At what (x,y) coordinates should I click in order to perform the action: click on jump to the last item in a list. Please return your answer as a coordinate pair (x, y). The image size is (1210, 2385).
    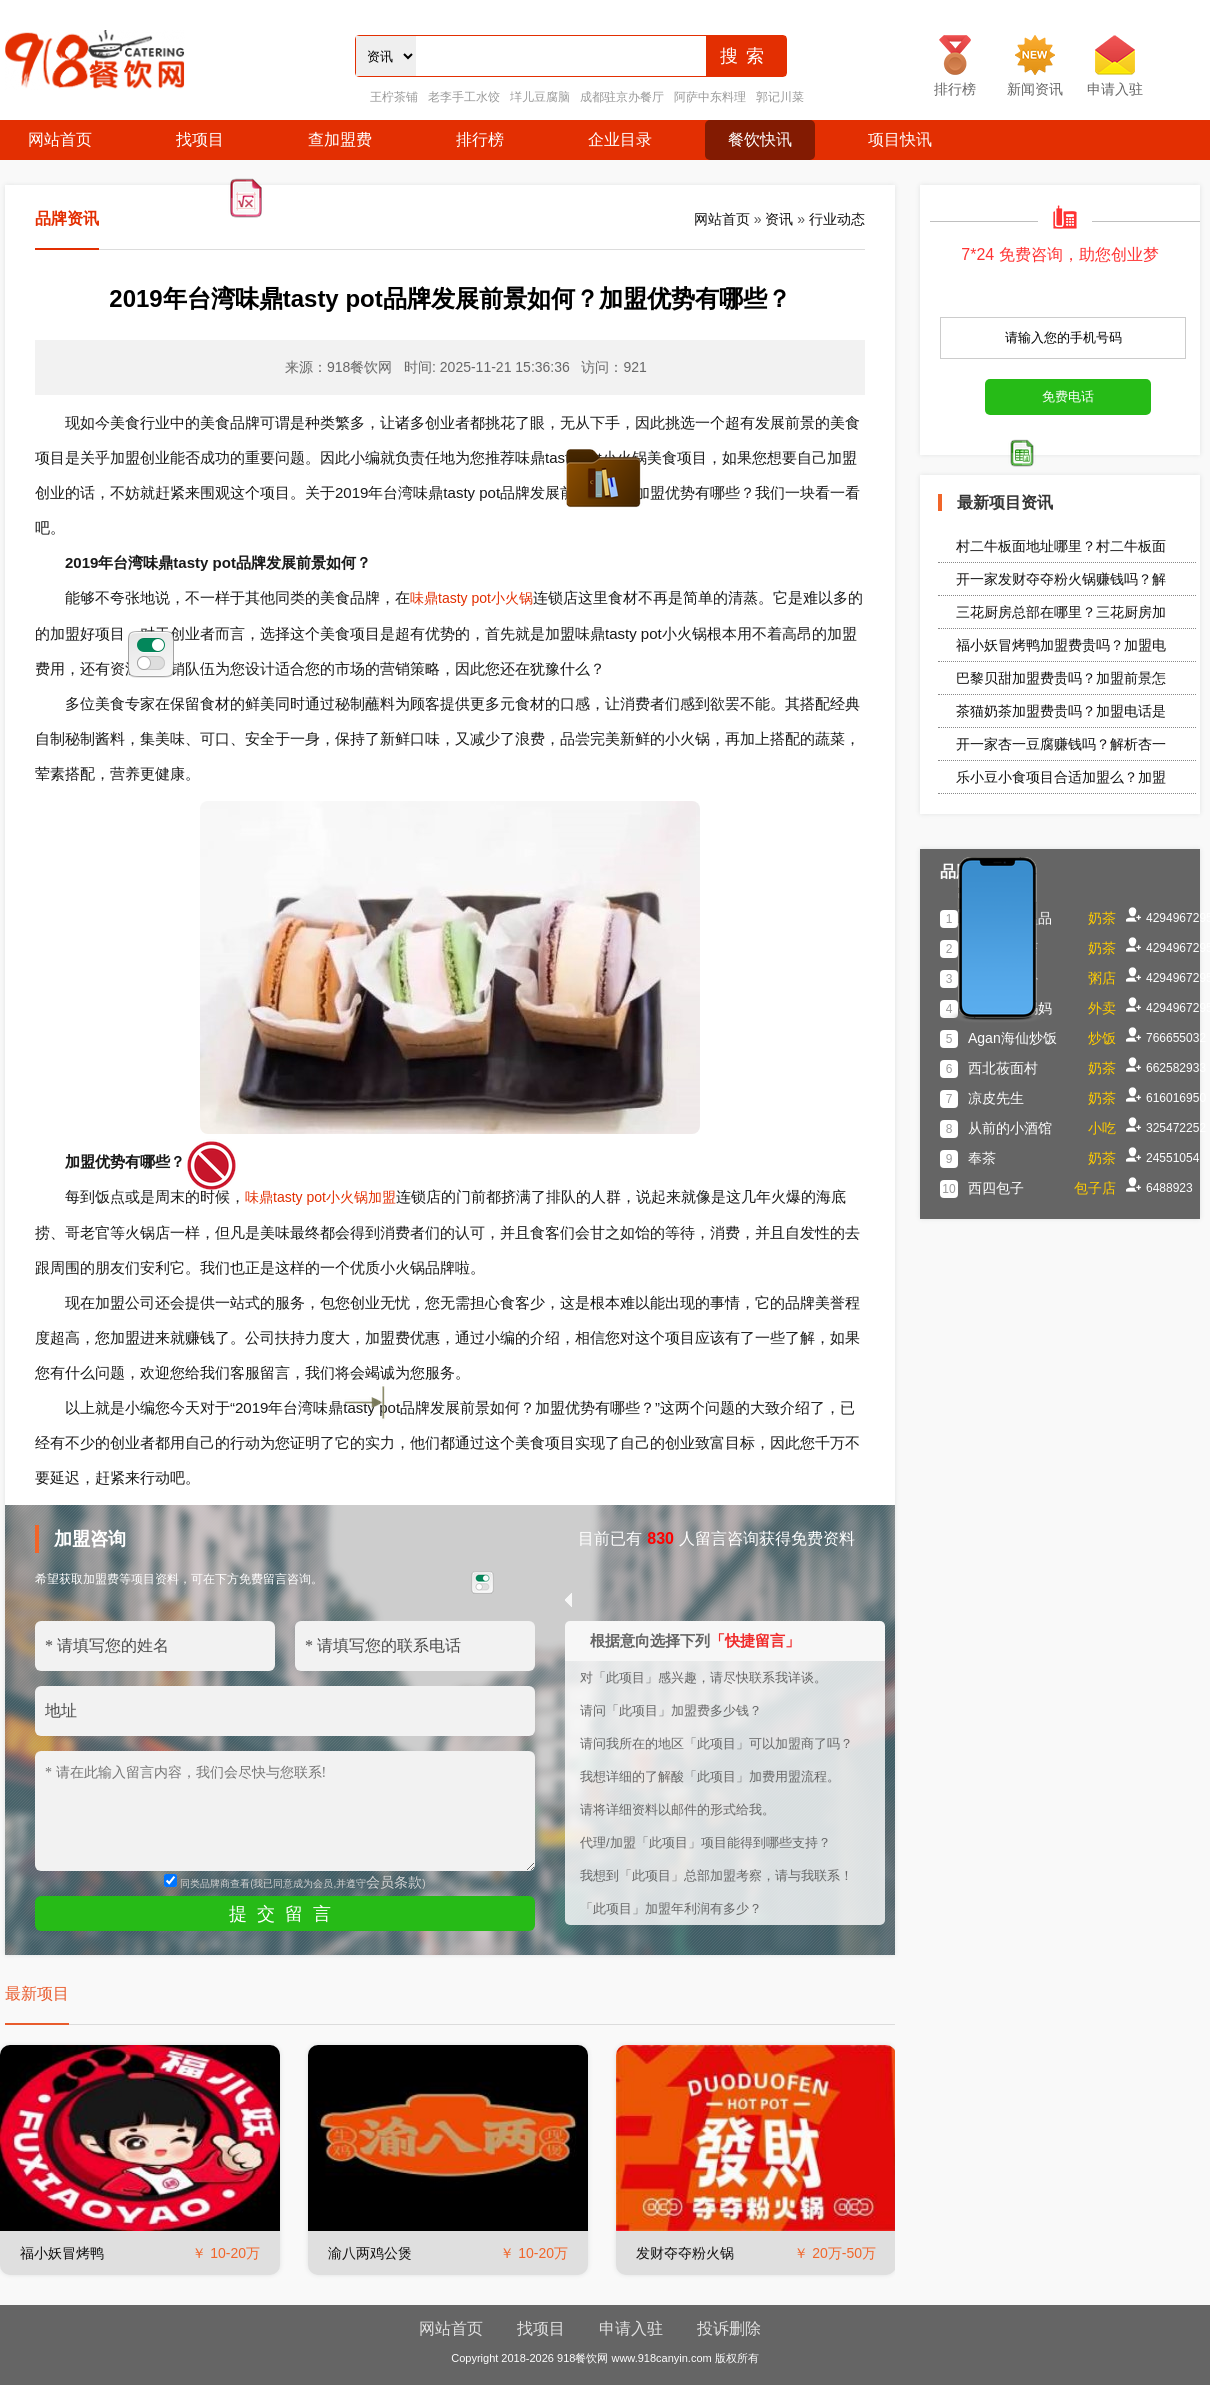
    Looking at the image, I should click on (364, 1402).